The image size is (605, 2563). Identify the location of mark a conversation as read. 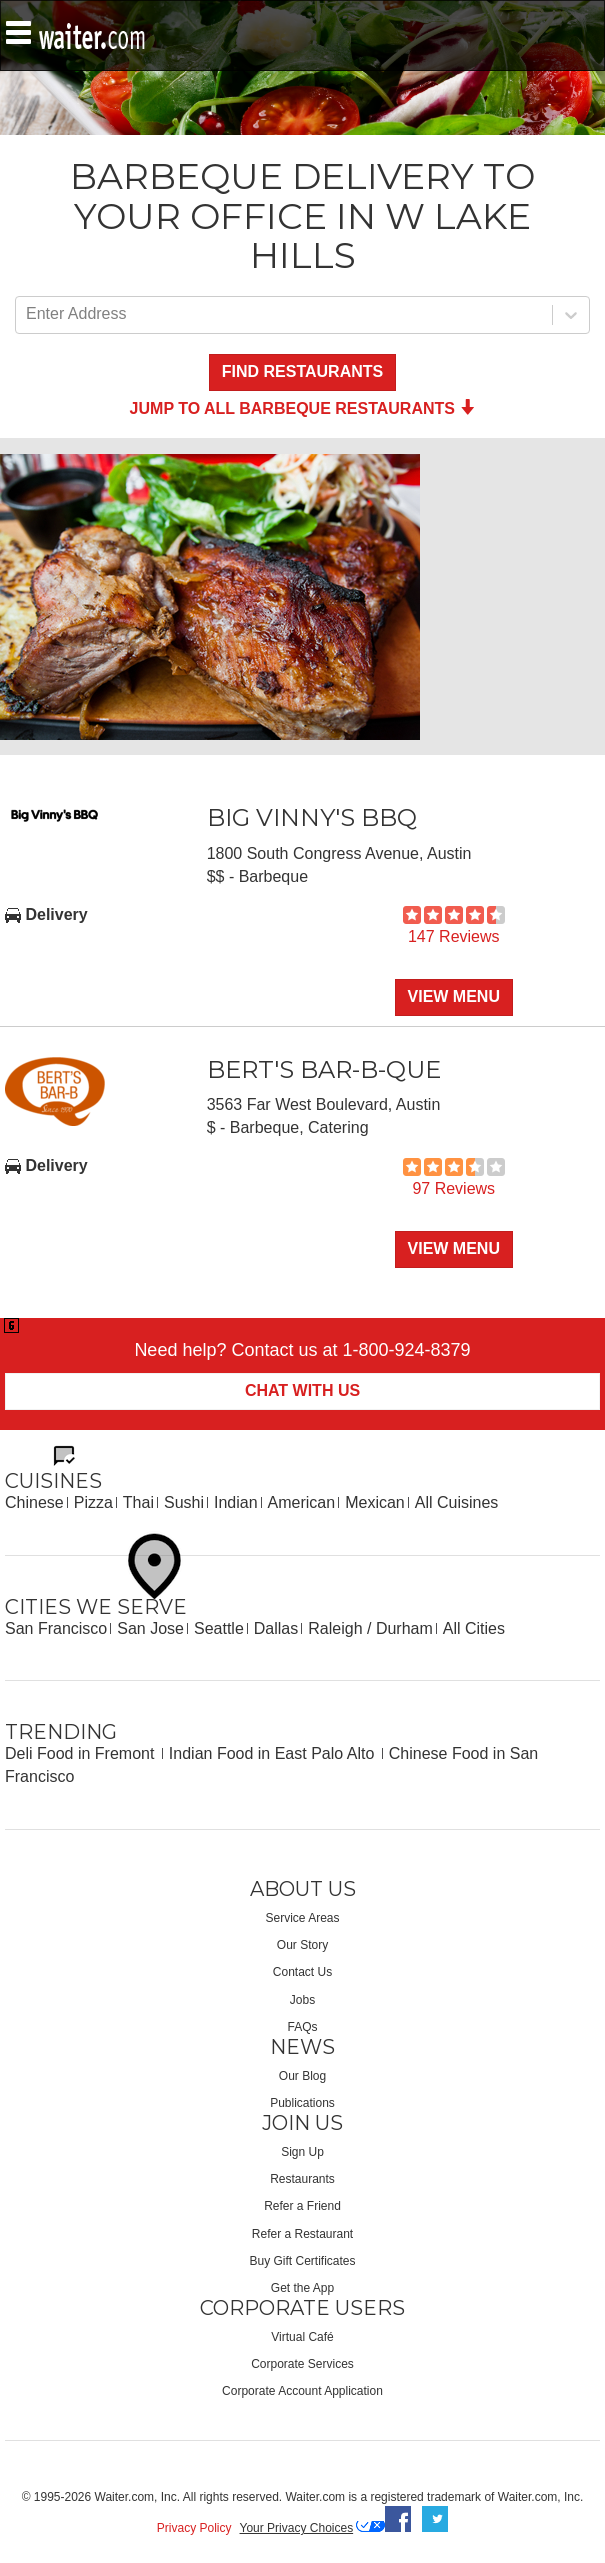
(64, 1456).